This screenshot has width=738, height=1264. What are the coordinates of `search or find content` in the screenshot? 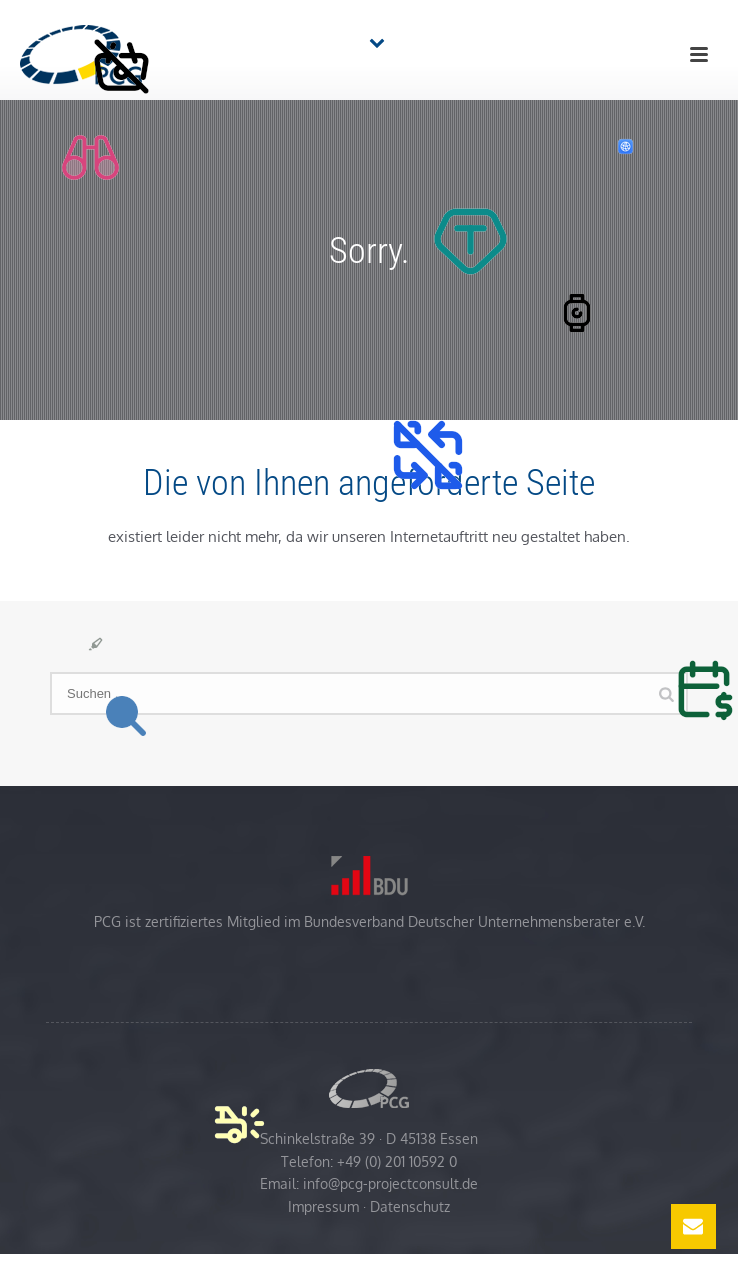 It's located at (126, 716).